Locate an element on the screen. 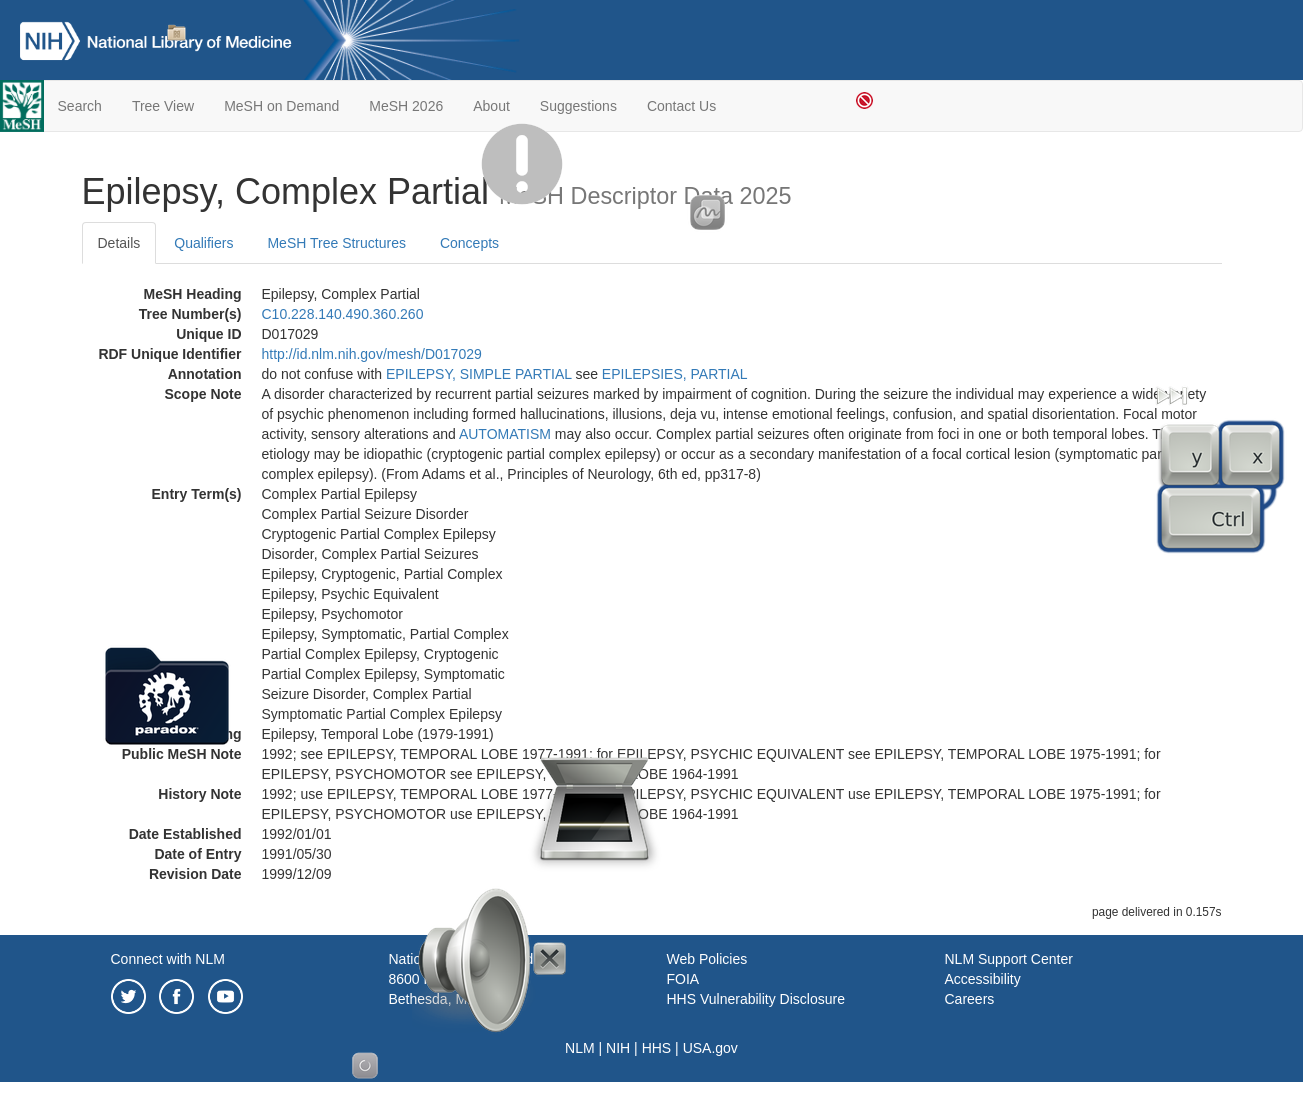 This screenshot has height=1096, width=1303. skip to the next track or media item is located at coordinates (1172, 396).